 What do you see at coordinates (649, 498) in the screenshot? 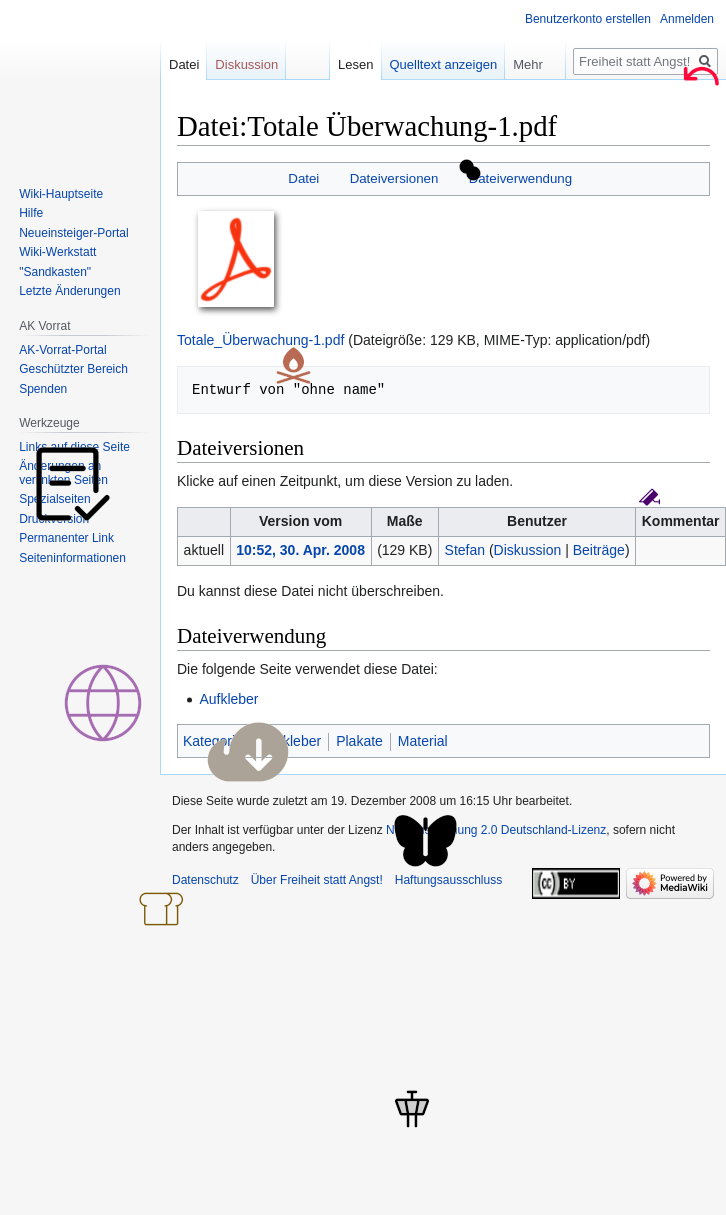
I see `access security camera feed` at bounding box center [649, 498].